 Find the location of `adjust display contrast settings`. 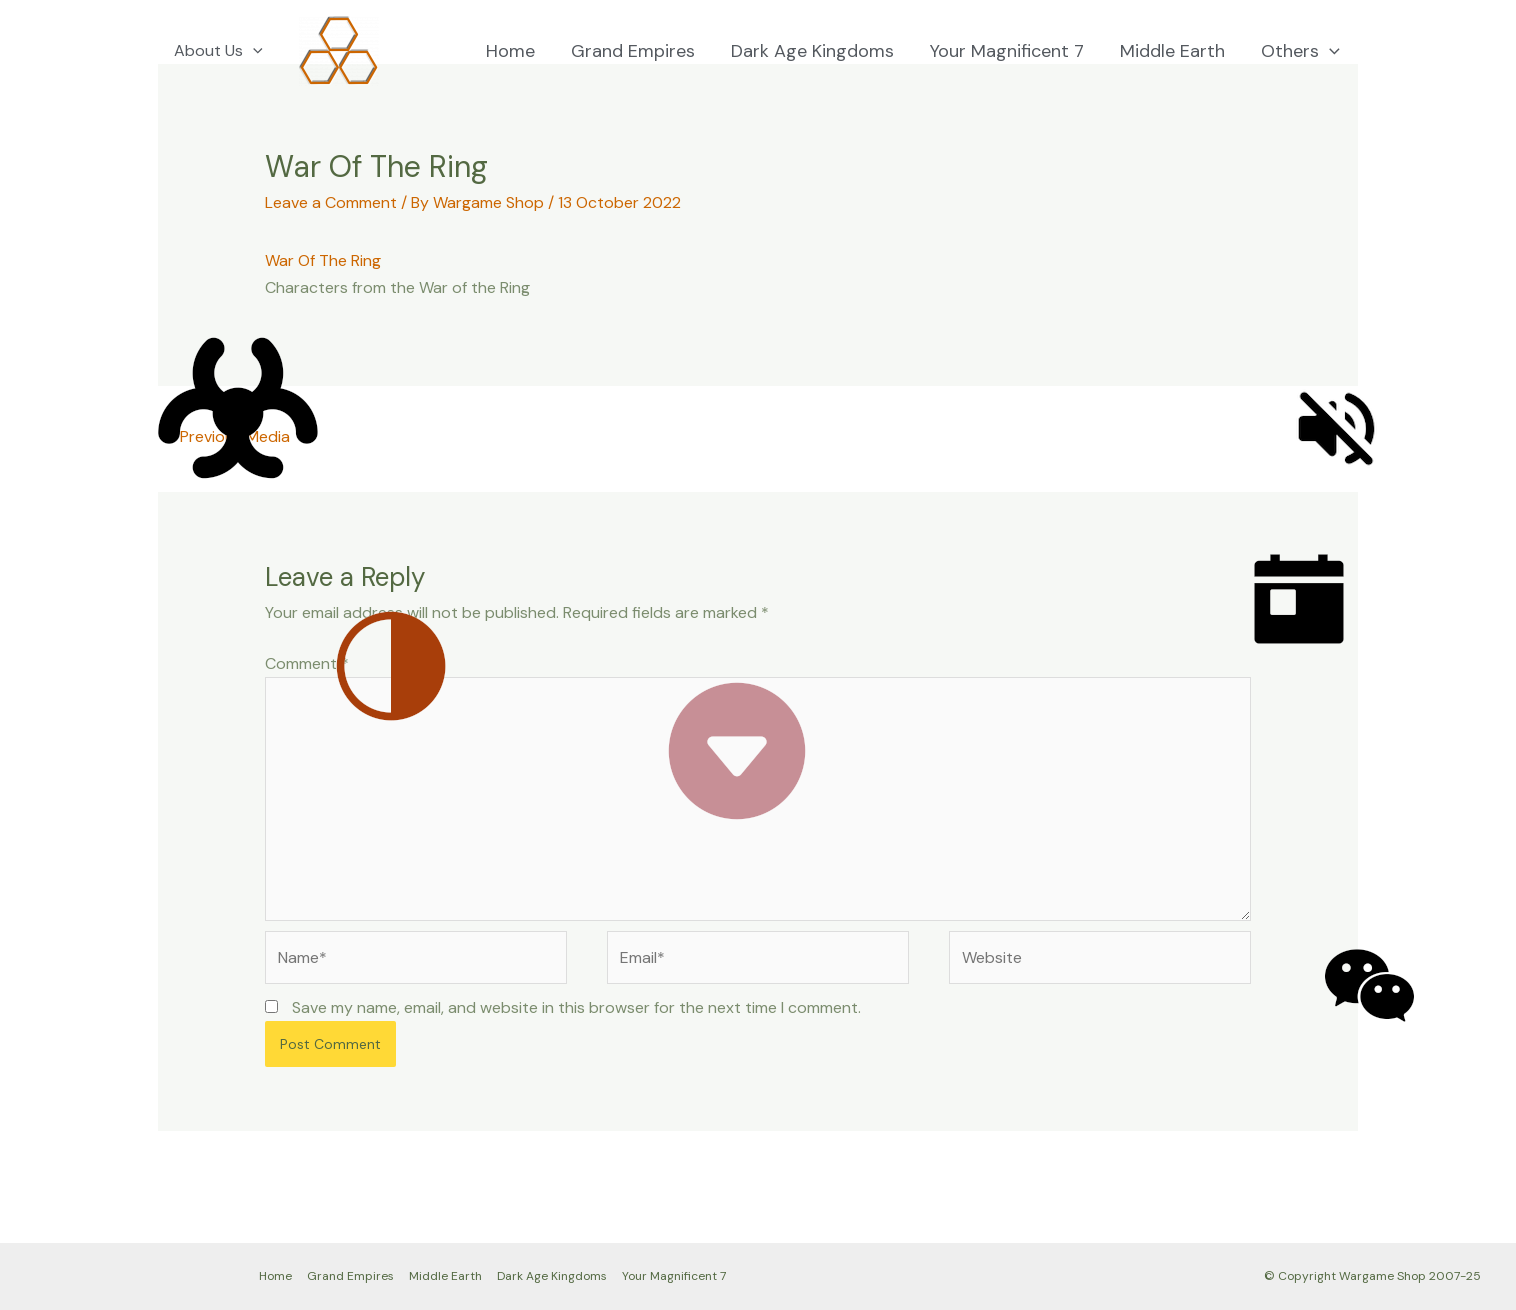

adjust display contrast settings is located at coordinates (391, 666).